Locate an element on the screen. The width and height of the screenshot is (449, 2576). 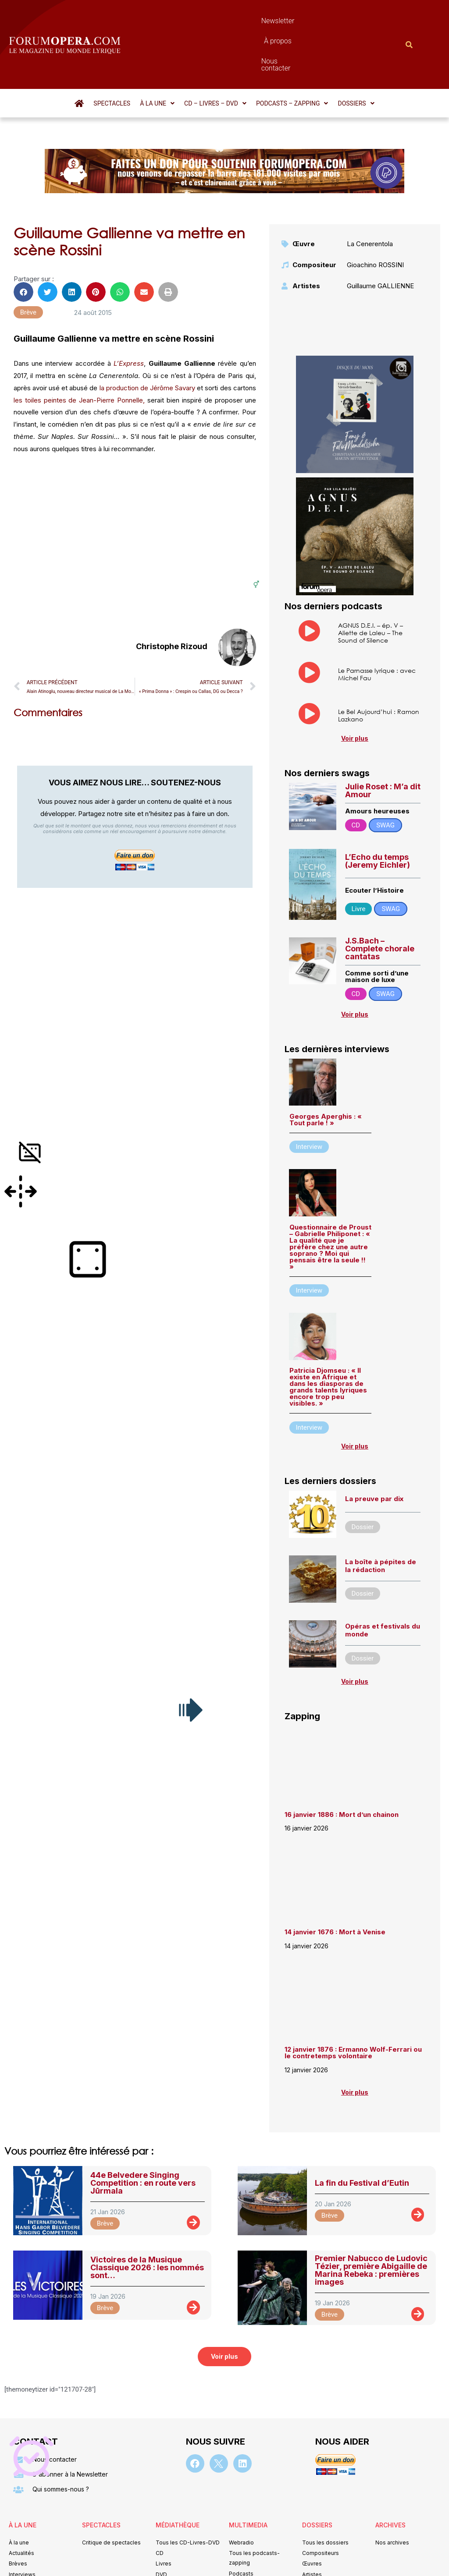
indicates gender options or settings is located at coordinates (256, 584).